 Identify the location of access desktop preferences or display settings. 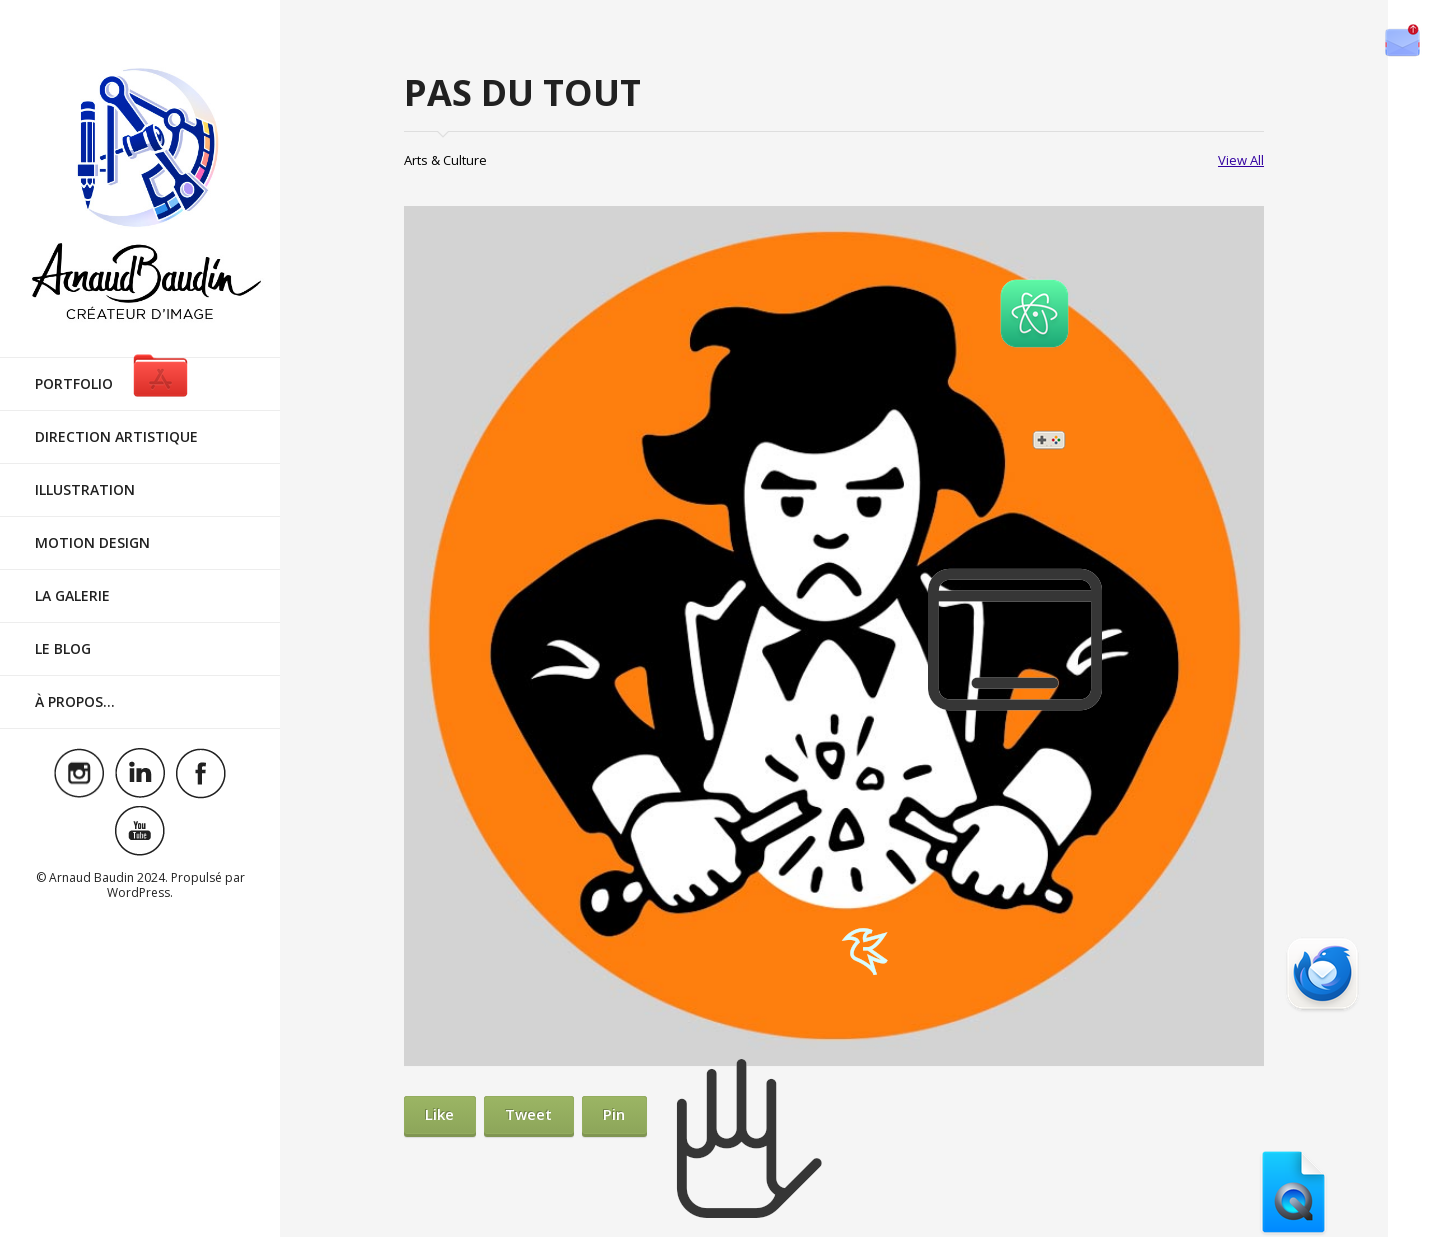
(1015, 645).